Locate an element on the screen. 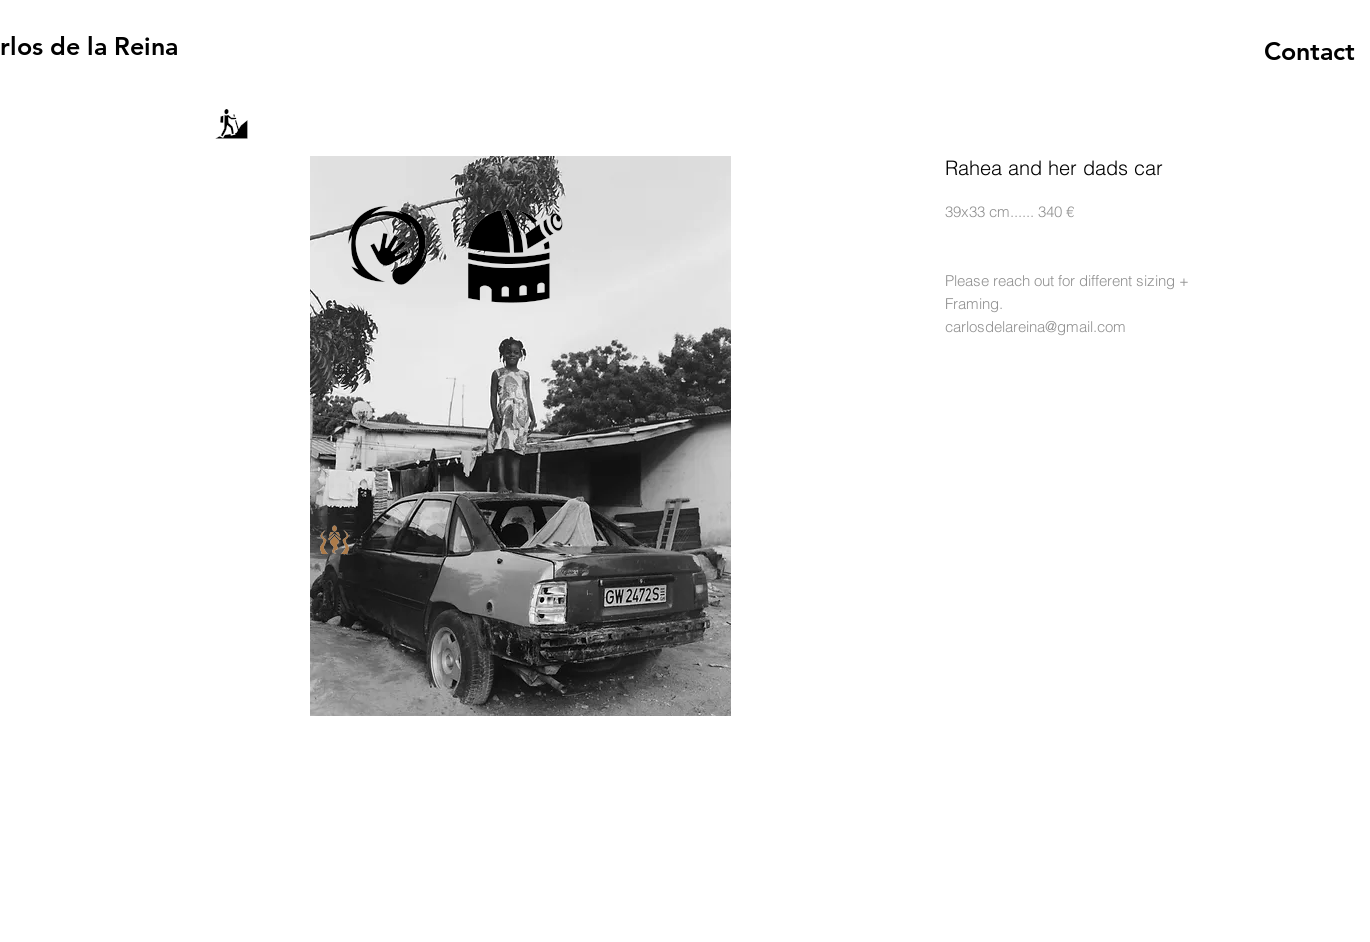 The image size is (1370, 942). view character soul or spirit stats is located at coordinates (334, 539).